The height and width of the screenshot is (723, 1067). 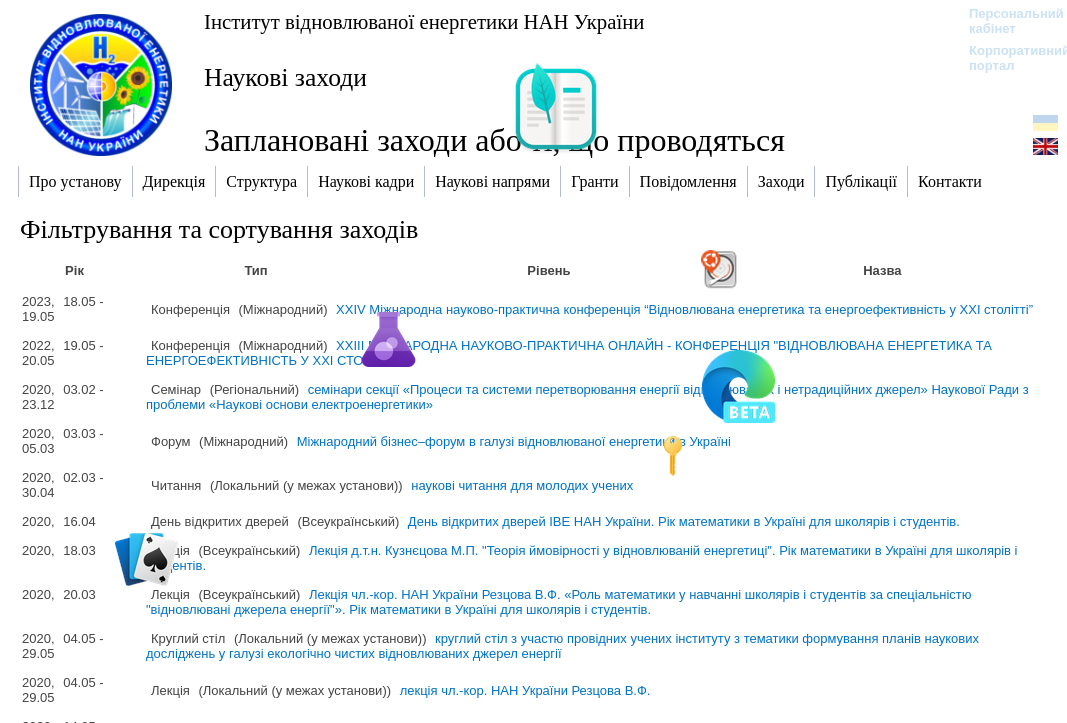 I want to click on open foliate e-book reader app, so click(x=556, y=109).